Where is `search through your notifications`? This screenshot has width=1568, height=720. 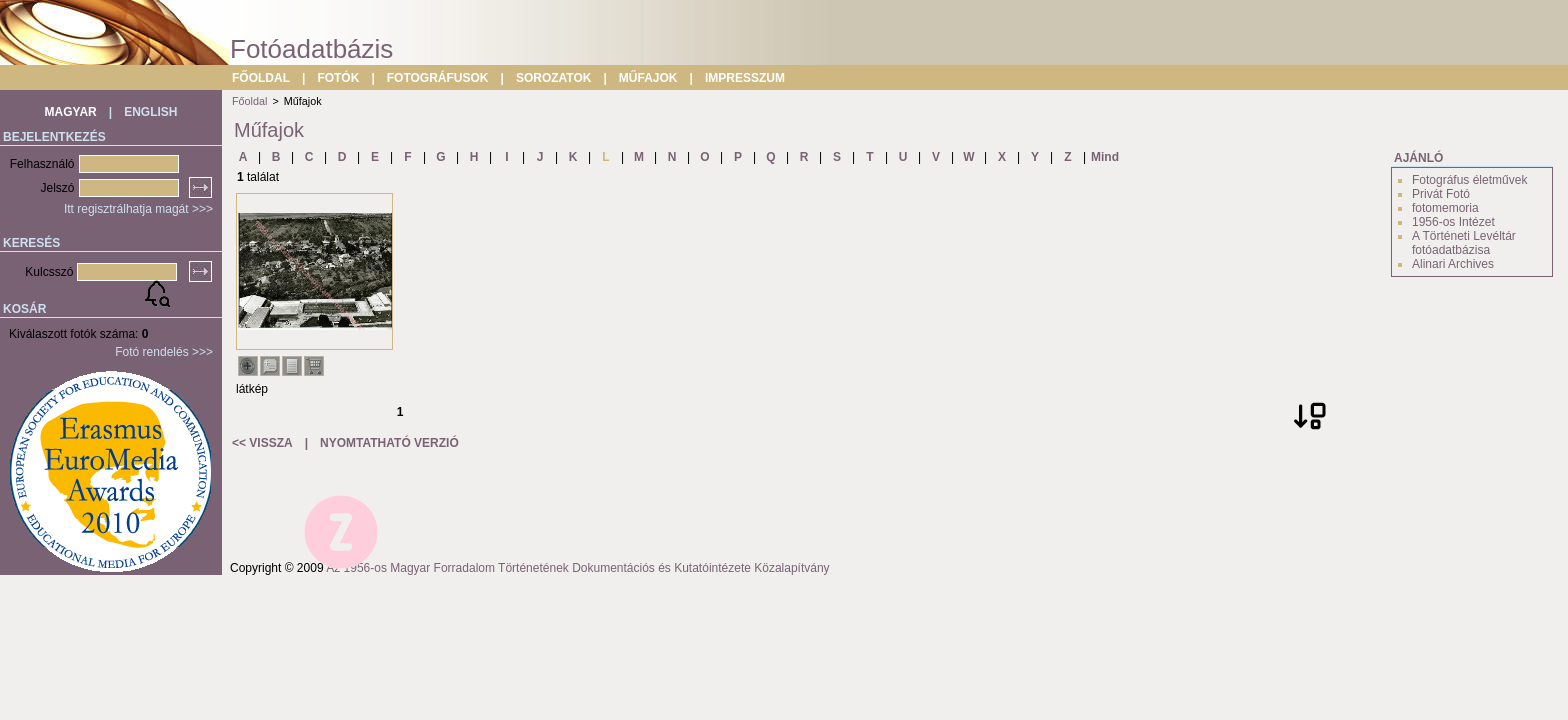 search through your notifications is located at coordinates (156, 293).